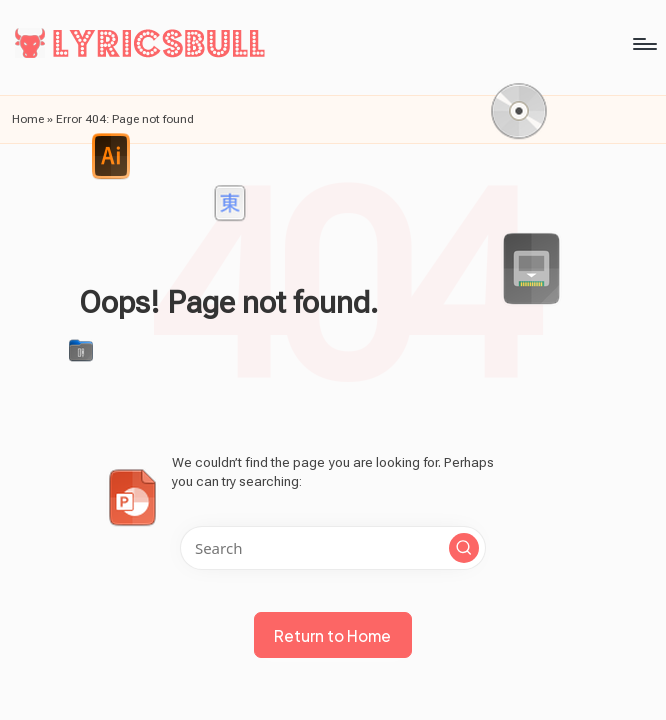 The height and width of the screenshot is (720, 666). What do you see at coordinates (230, 203) in the screenshot?
I see `launch the mahjongg tile matching game` at bounding box center [230, 203].